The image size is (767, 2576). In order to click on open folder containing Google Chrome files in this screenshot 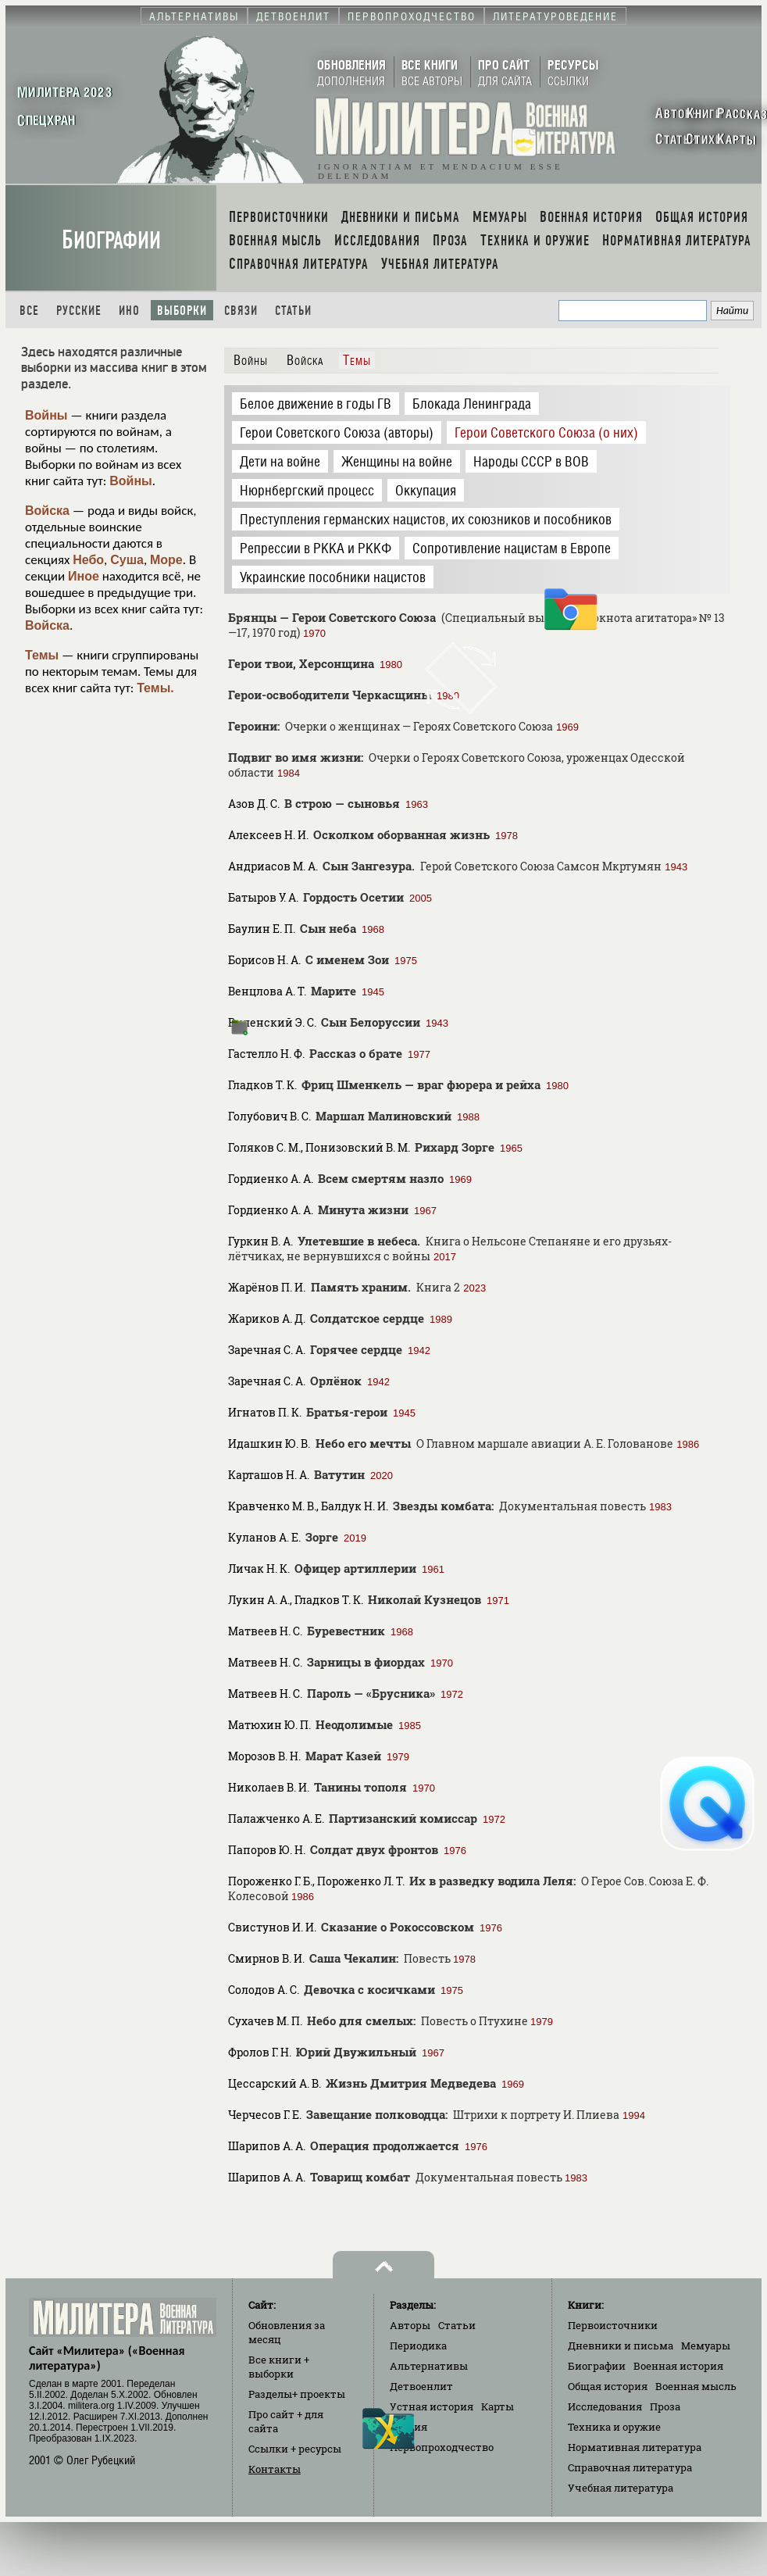, I will do `click(570, 610)`.